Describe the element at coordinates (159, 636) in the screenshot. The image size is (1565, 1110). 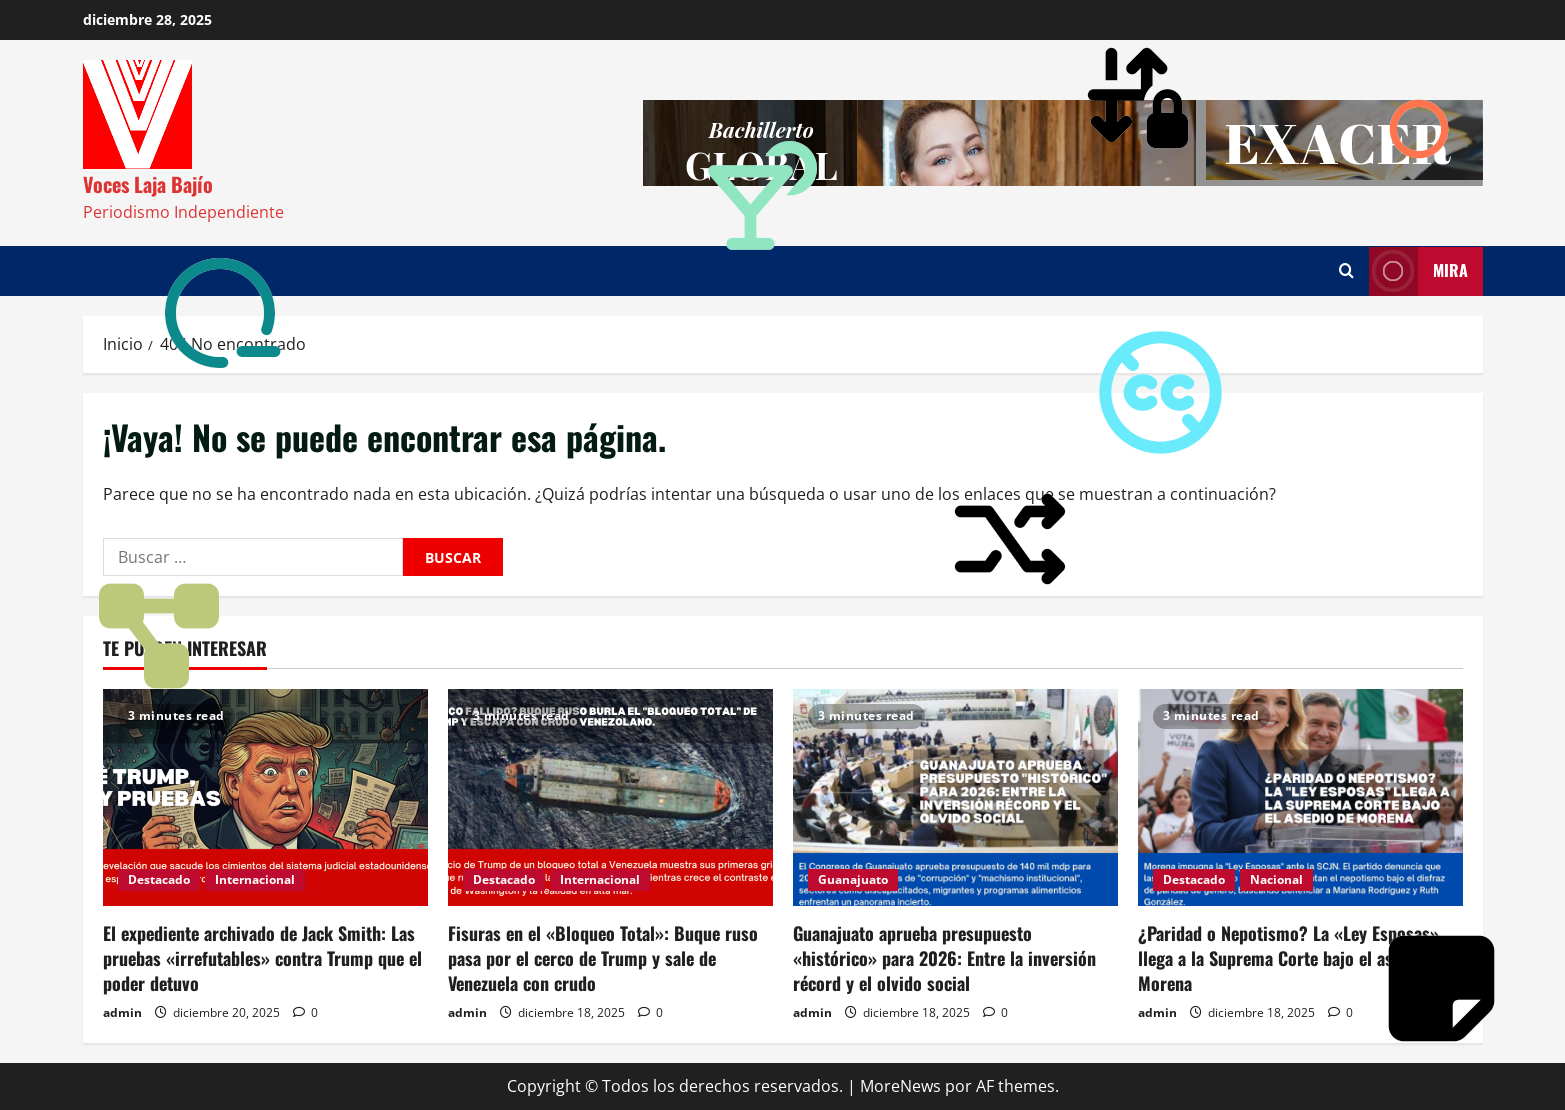
I see `view project workflow or diagram` at that location.